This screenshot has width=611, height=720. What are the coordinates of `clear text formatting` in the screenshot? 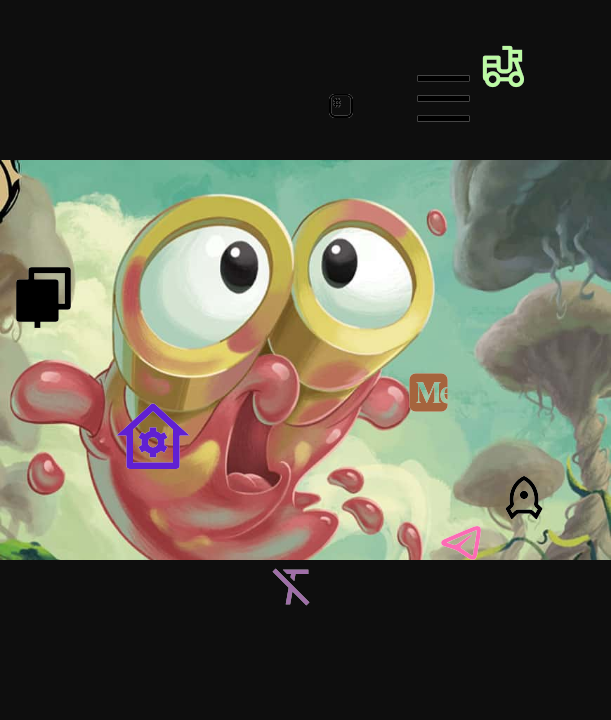 It's located at (291, 587).